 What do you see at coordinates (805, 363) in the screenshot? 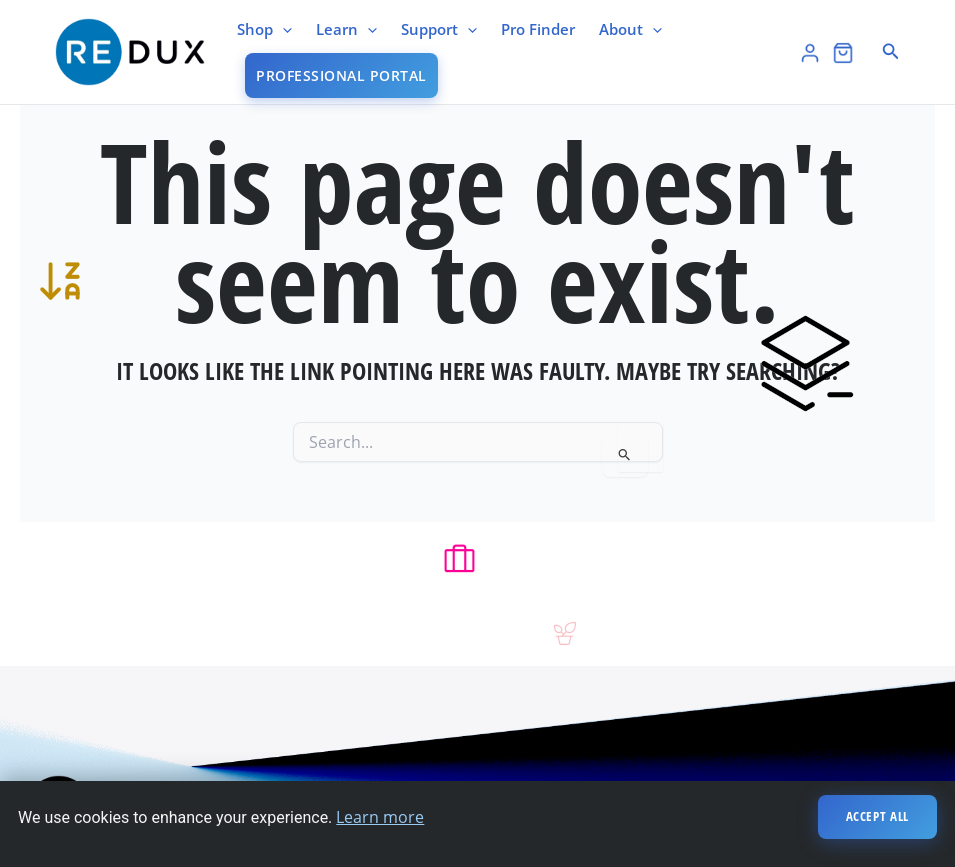
I see `remove a layer from the stack` at bounding box center [805, 363].